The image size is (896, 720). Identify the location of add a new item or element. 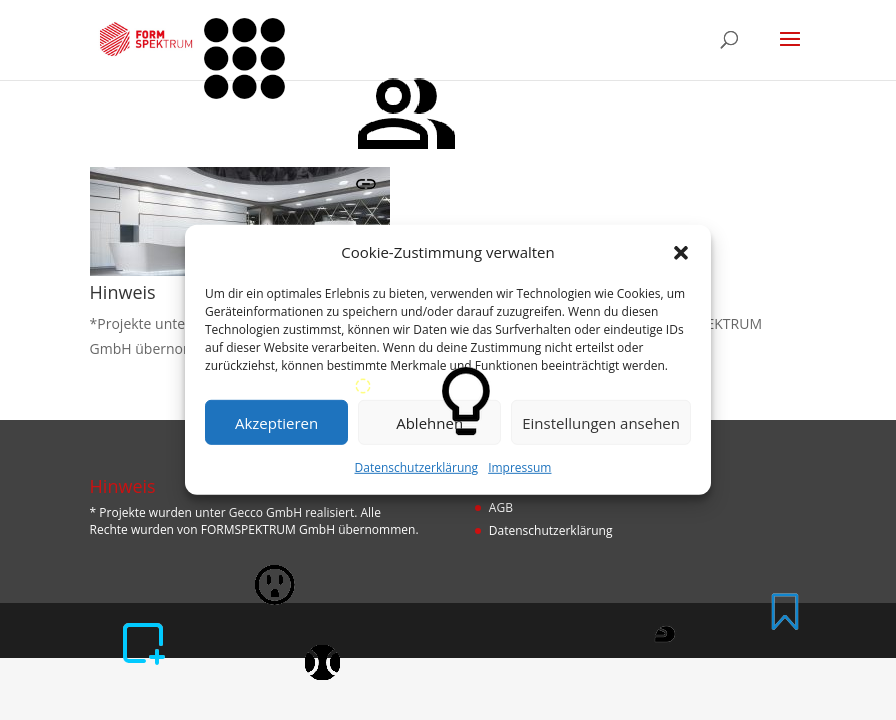
(143, 643).